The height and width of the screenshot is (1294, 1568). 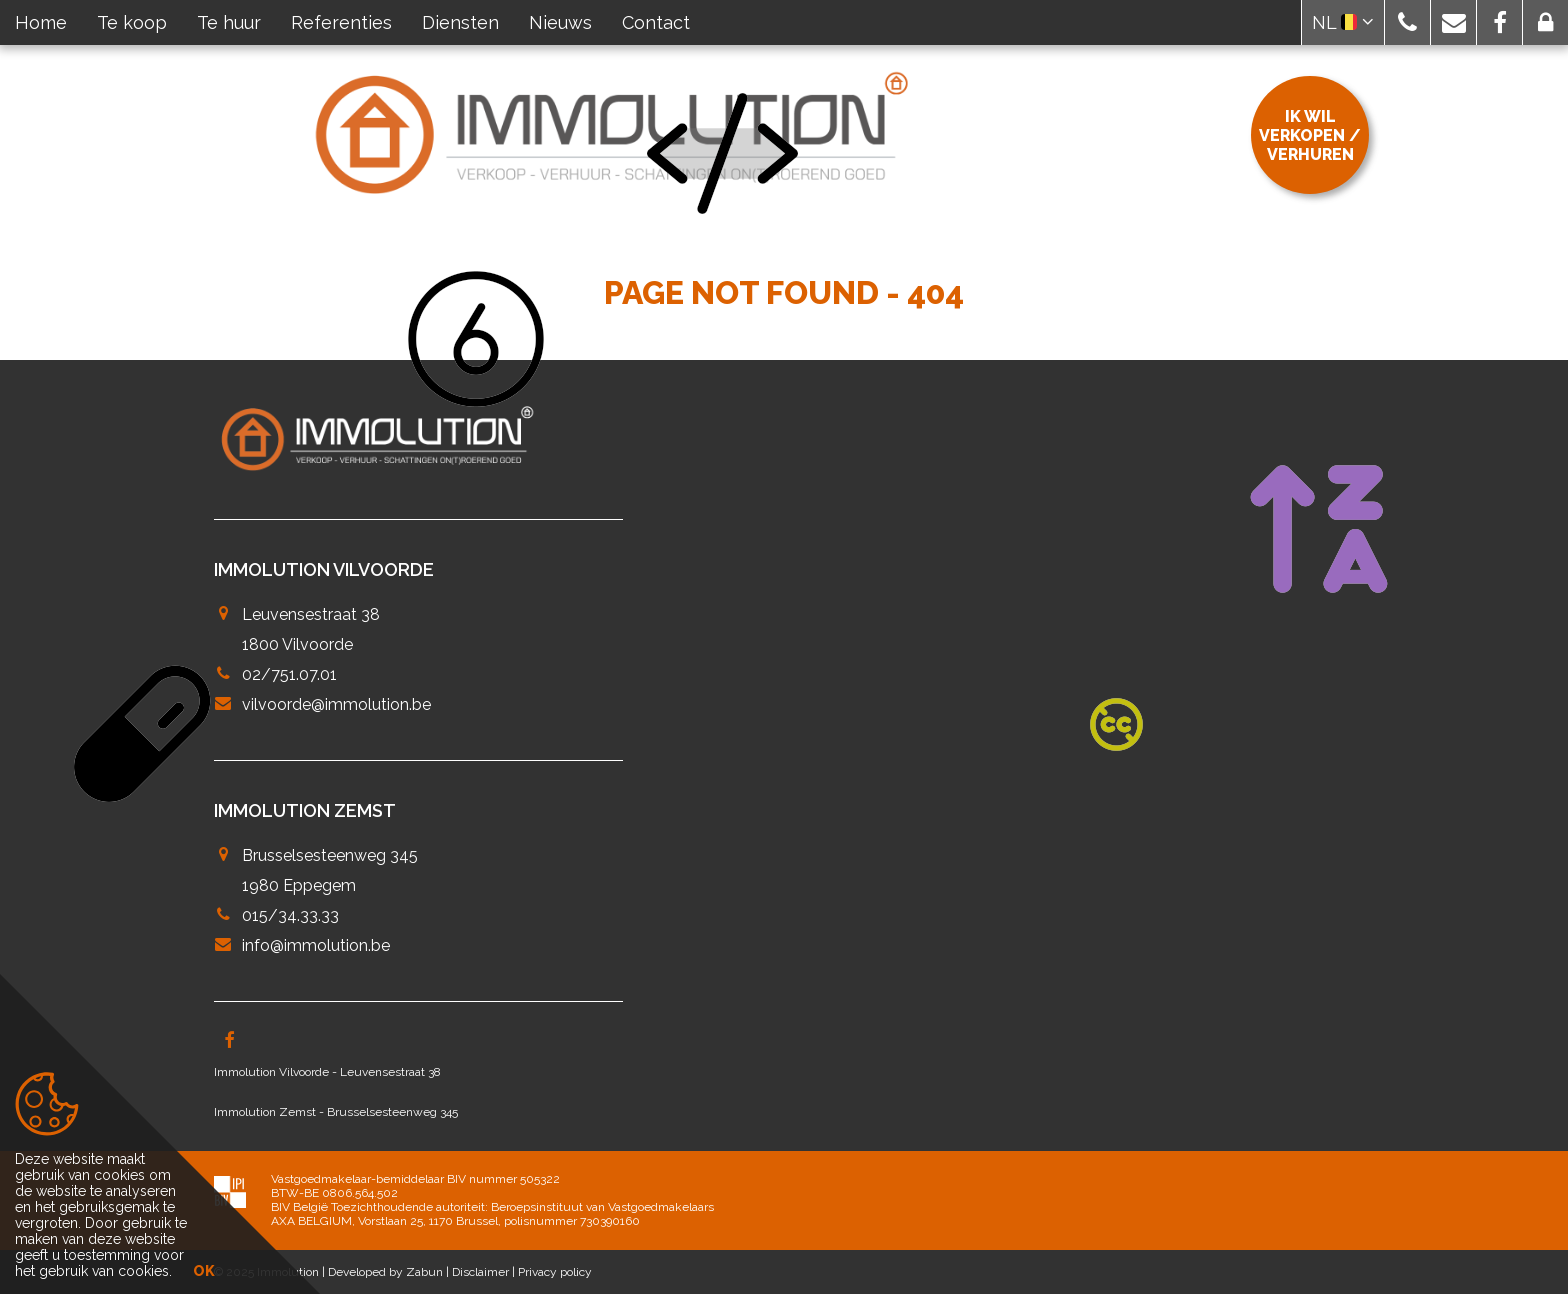 I want to click on view or edit source code, so click(x=722, y=153).